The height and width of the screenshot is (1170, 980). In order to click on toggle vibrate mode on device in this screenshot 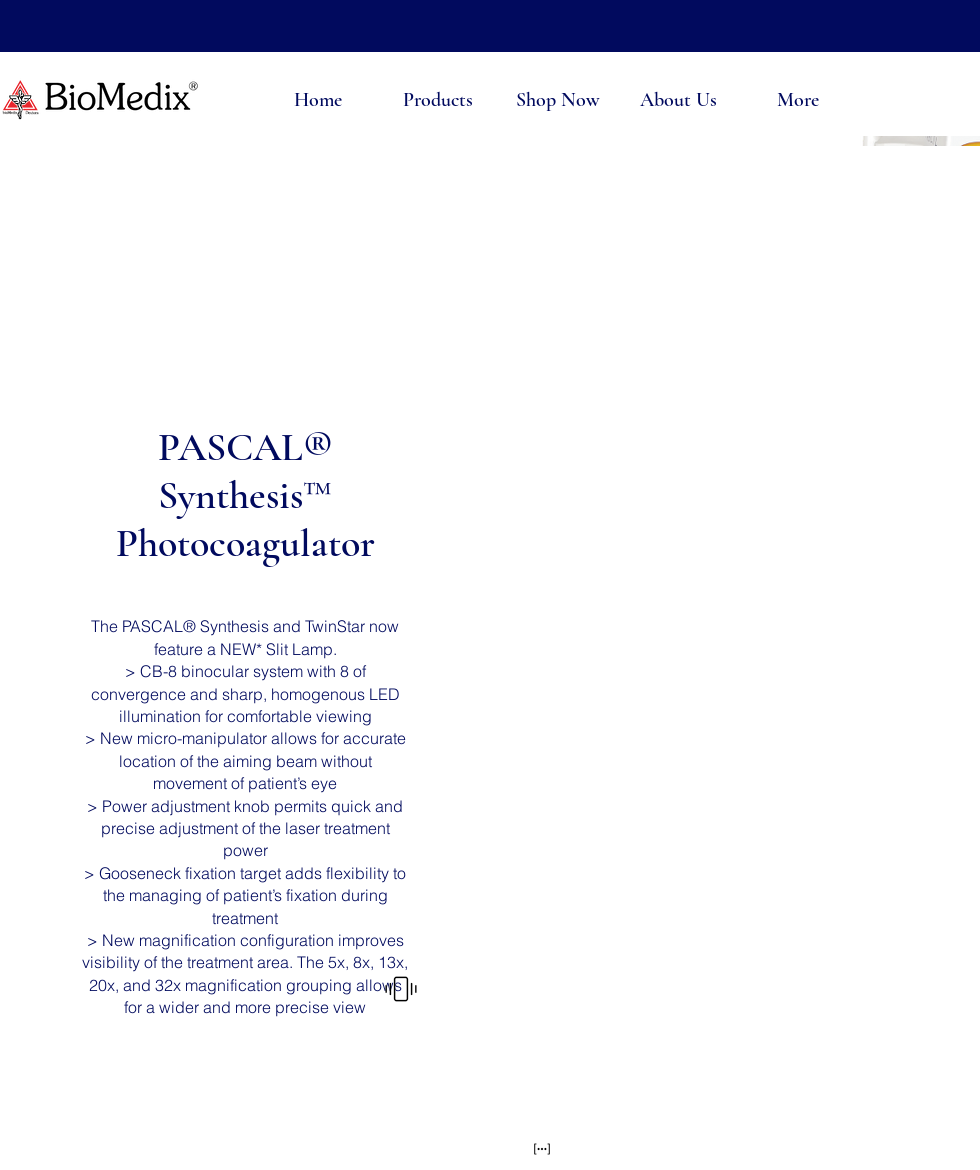, I will do `click(401, 989)`.